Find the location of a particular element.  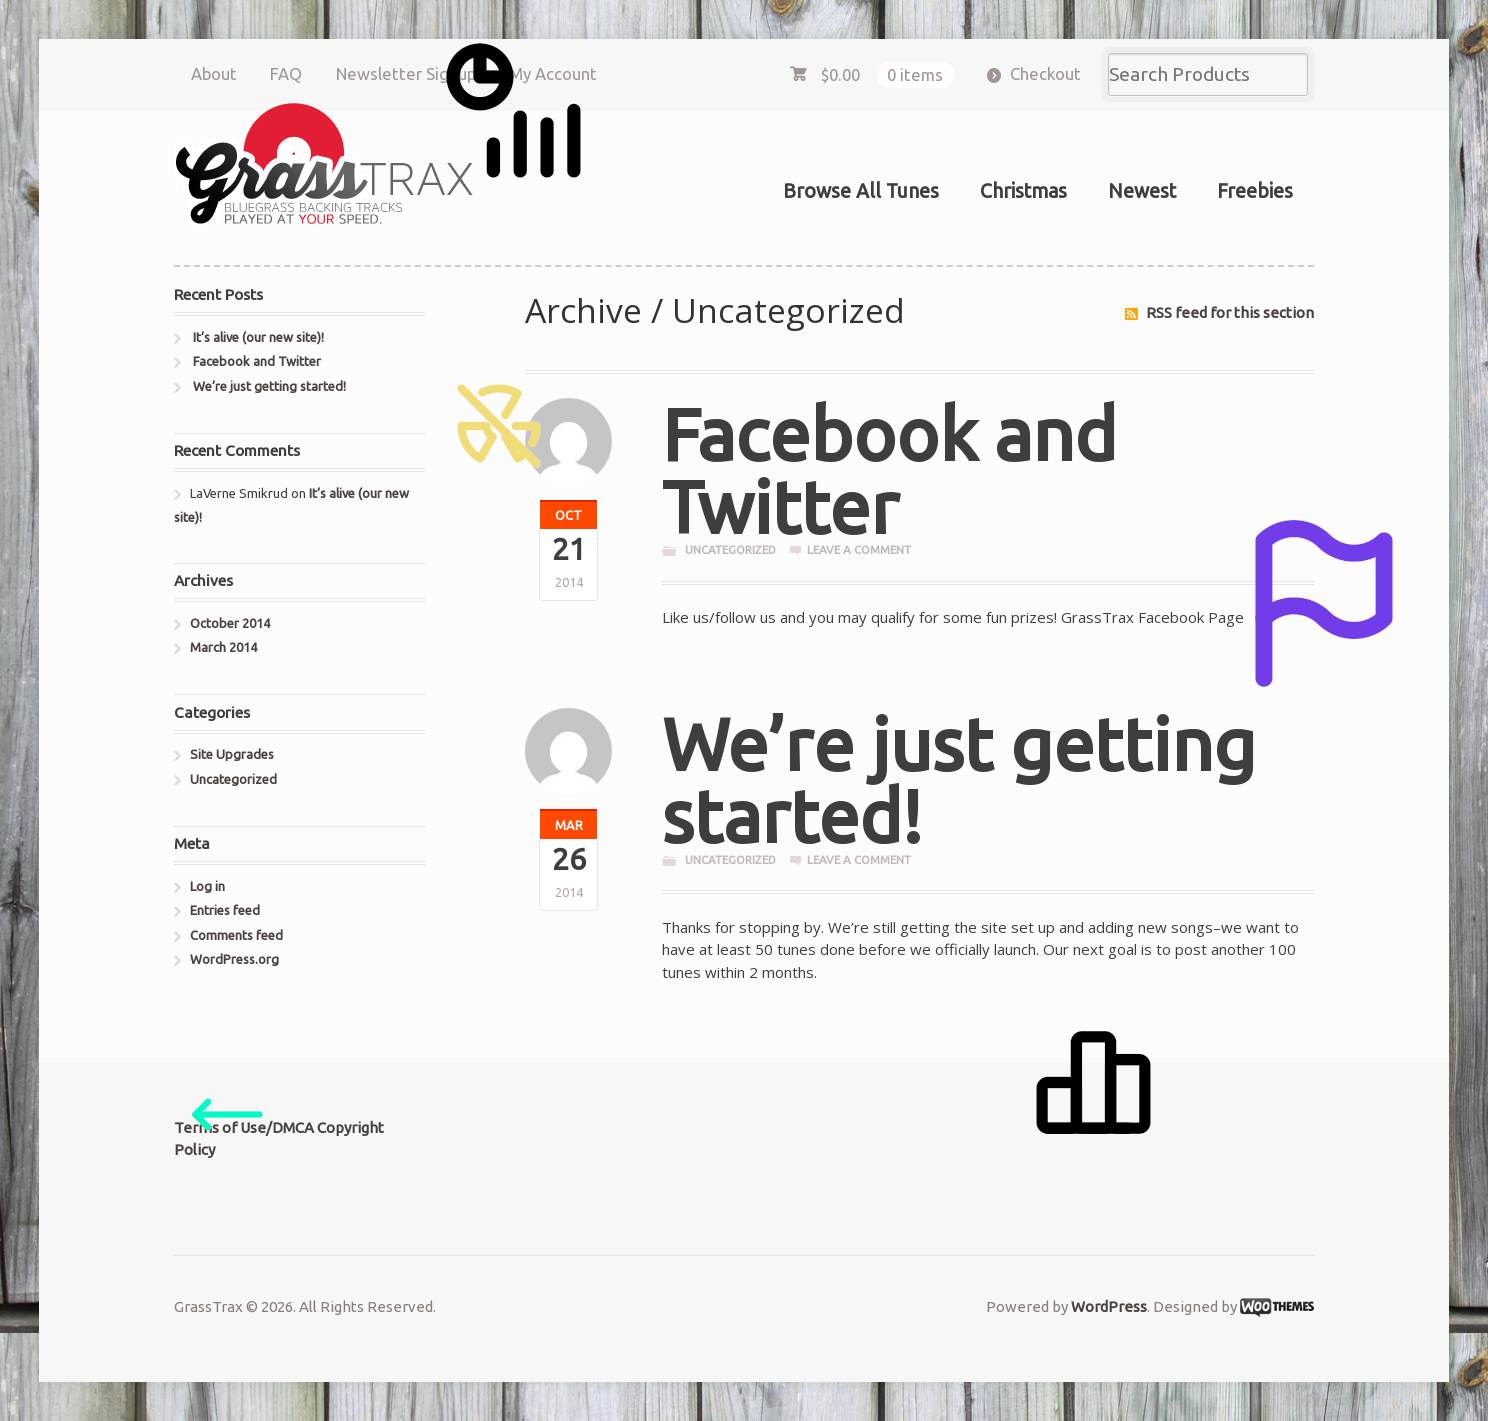

view data visualization or infographic is located at coordinates (513, 110).